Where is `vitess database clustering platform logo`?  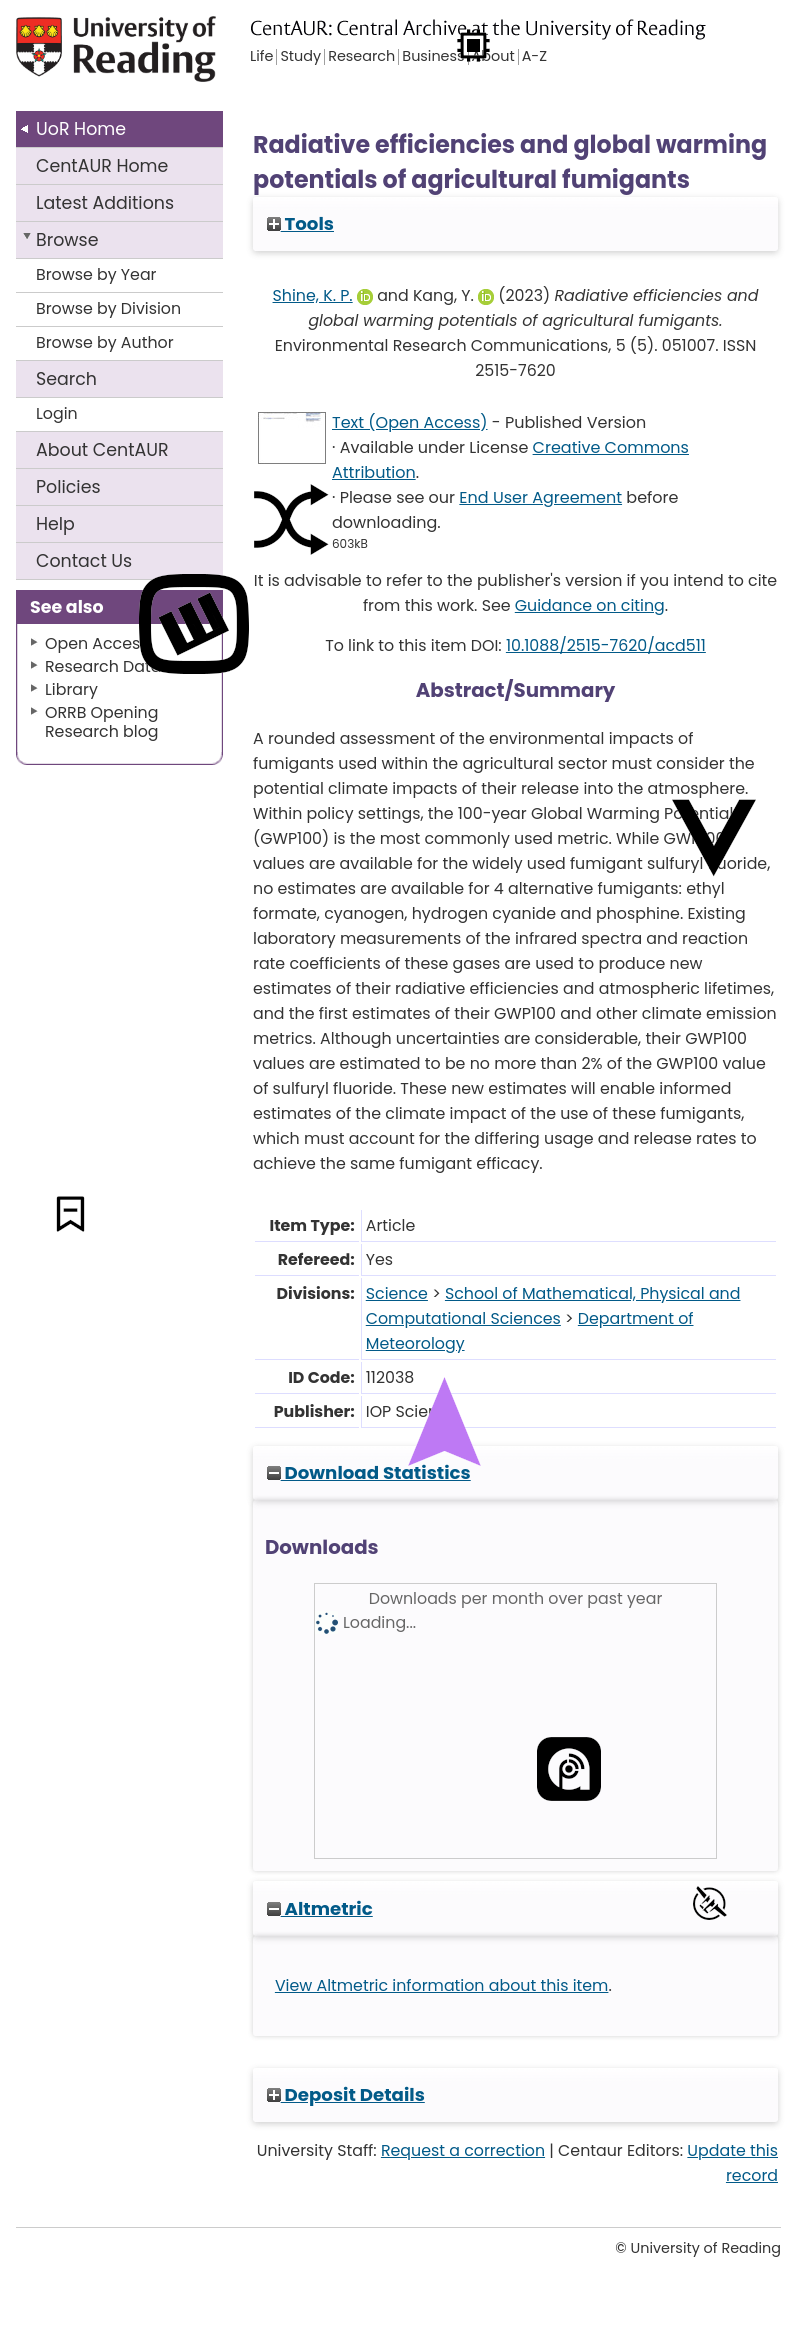
vitess database clustering platform logo is located at coordinates (714, 838).